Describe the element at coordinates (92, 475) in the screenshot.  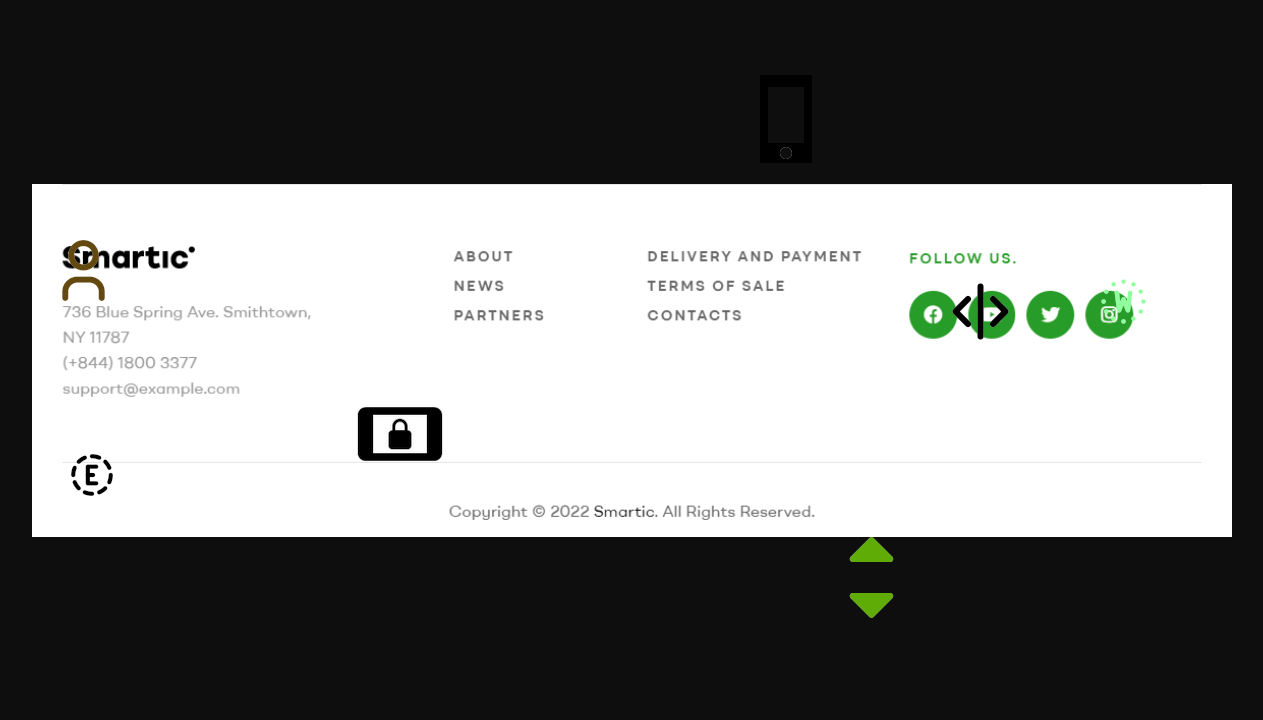
I see `indicates a draft or pending email` at that location.